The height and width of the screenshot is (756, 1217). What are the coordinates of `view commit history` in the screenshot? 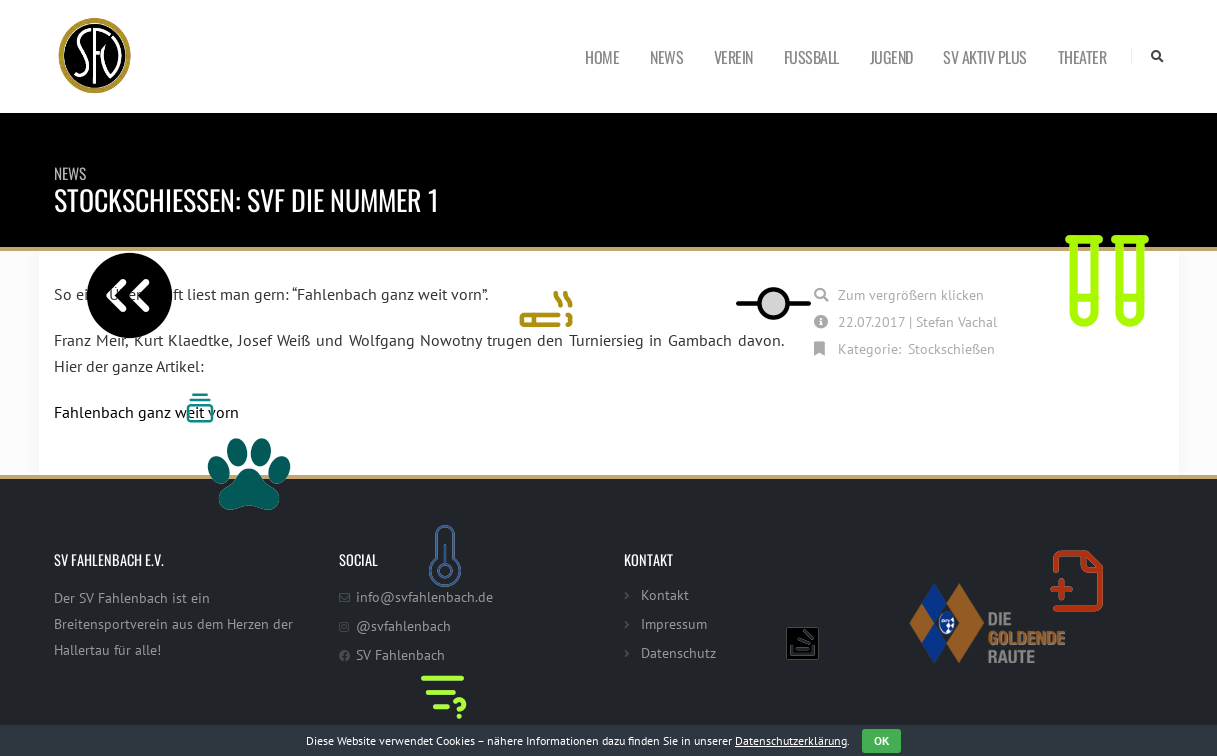 It's located at (773, 303).